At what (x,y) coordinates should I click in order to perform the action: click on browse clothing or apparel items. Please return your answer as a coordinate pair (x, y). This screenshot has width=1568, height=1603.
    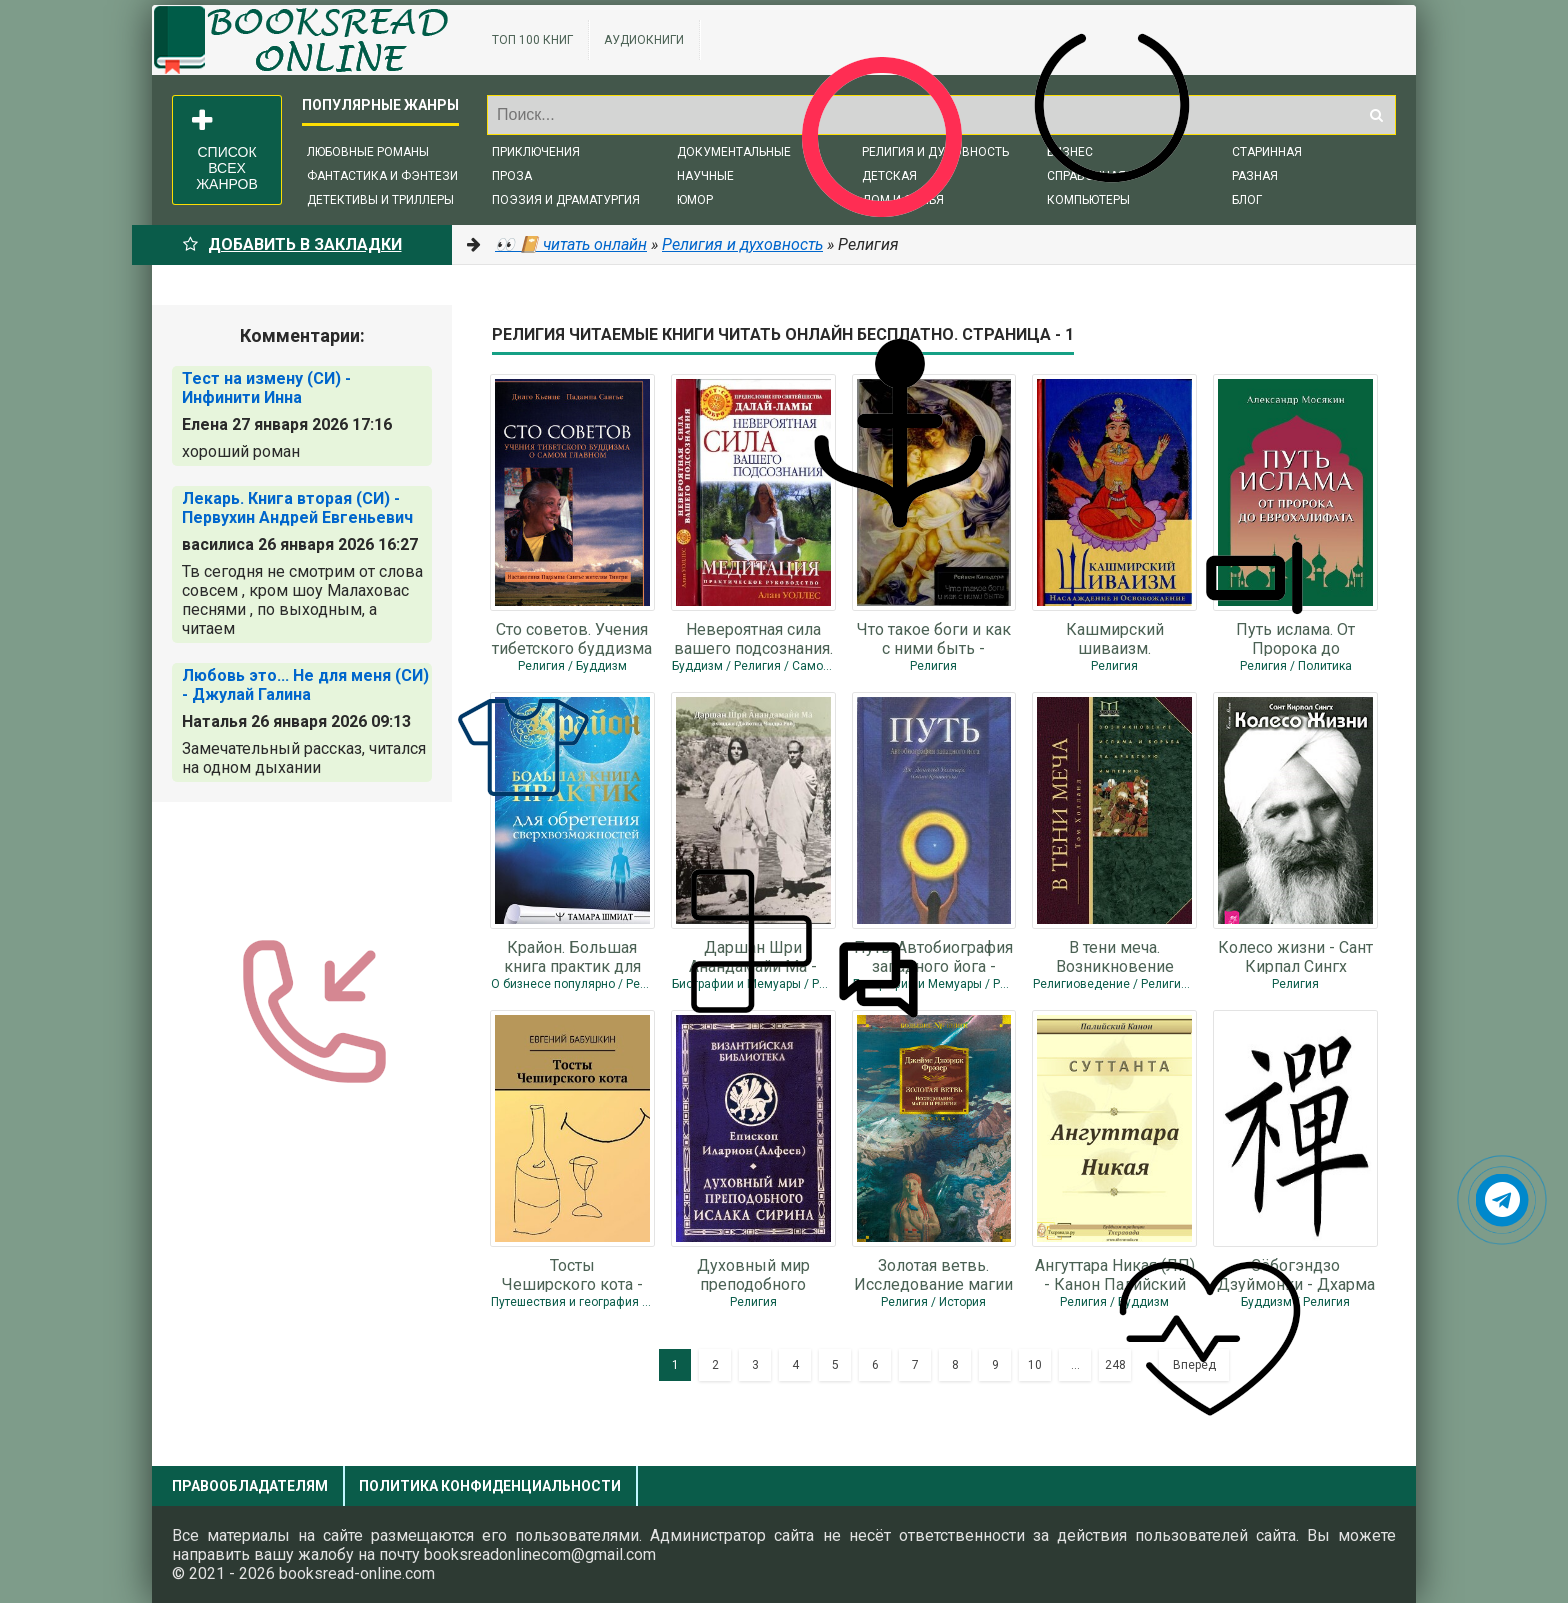
    Looking at the image, I should click on (523, 747).